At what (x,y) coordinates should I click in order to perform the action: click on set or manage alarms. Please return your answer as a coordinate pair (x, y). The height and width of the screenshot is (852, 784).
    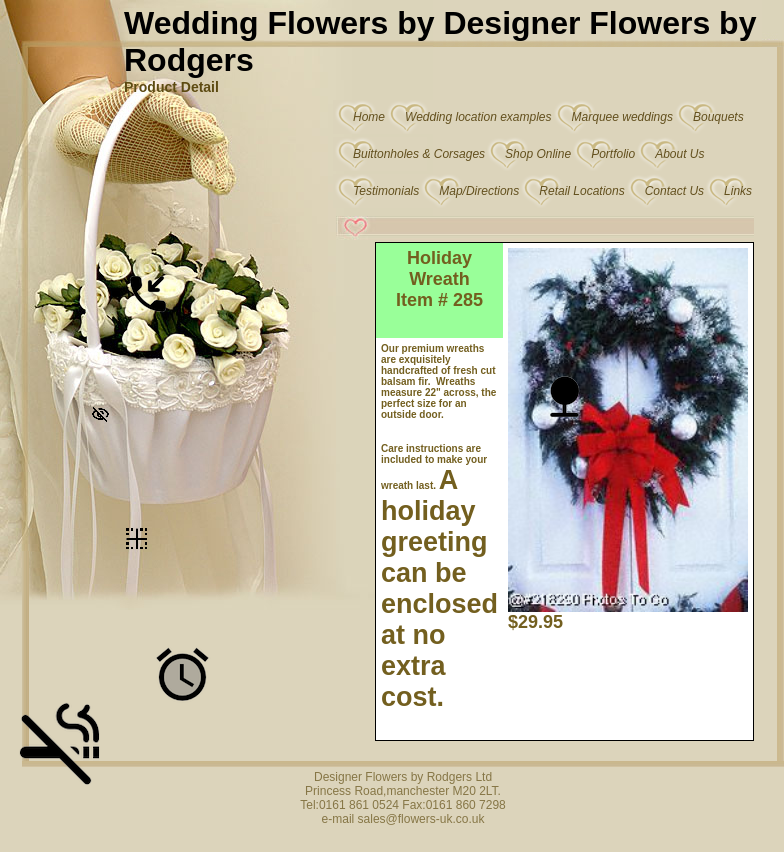
    Looking at the image, I should click on (182, 674).